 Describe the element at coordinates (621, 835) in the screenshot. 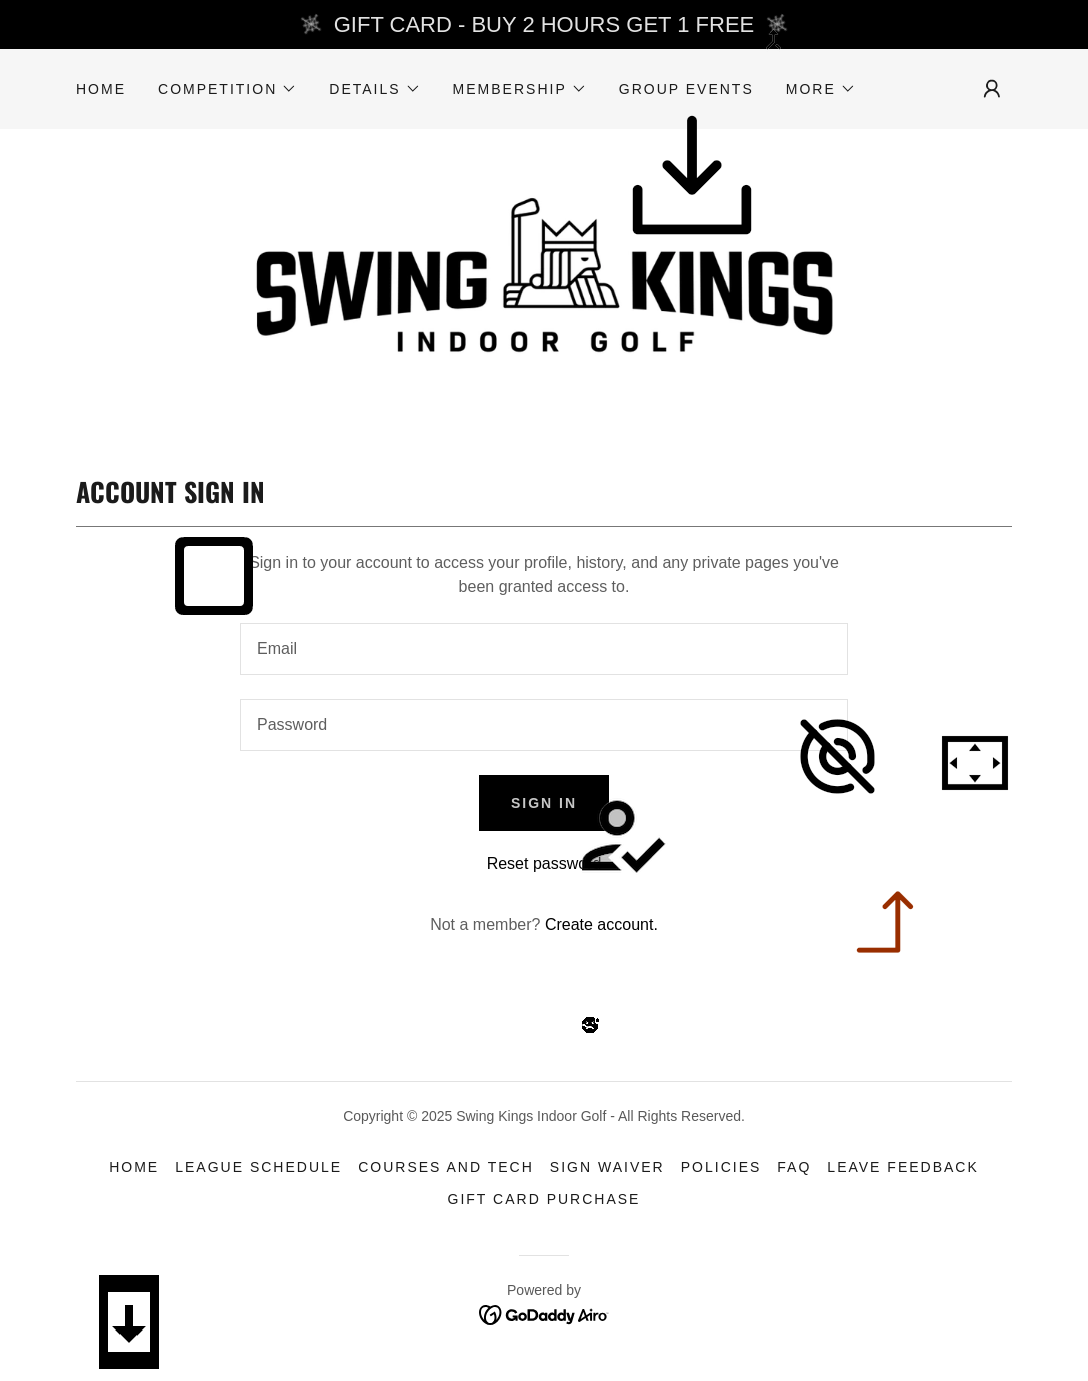

I see `user registration completed successfully` at that location.